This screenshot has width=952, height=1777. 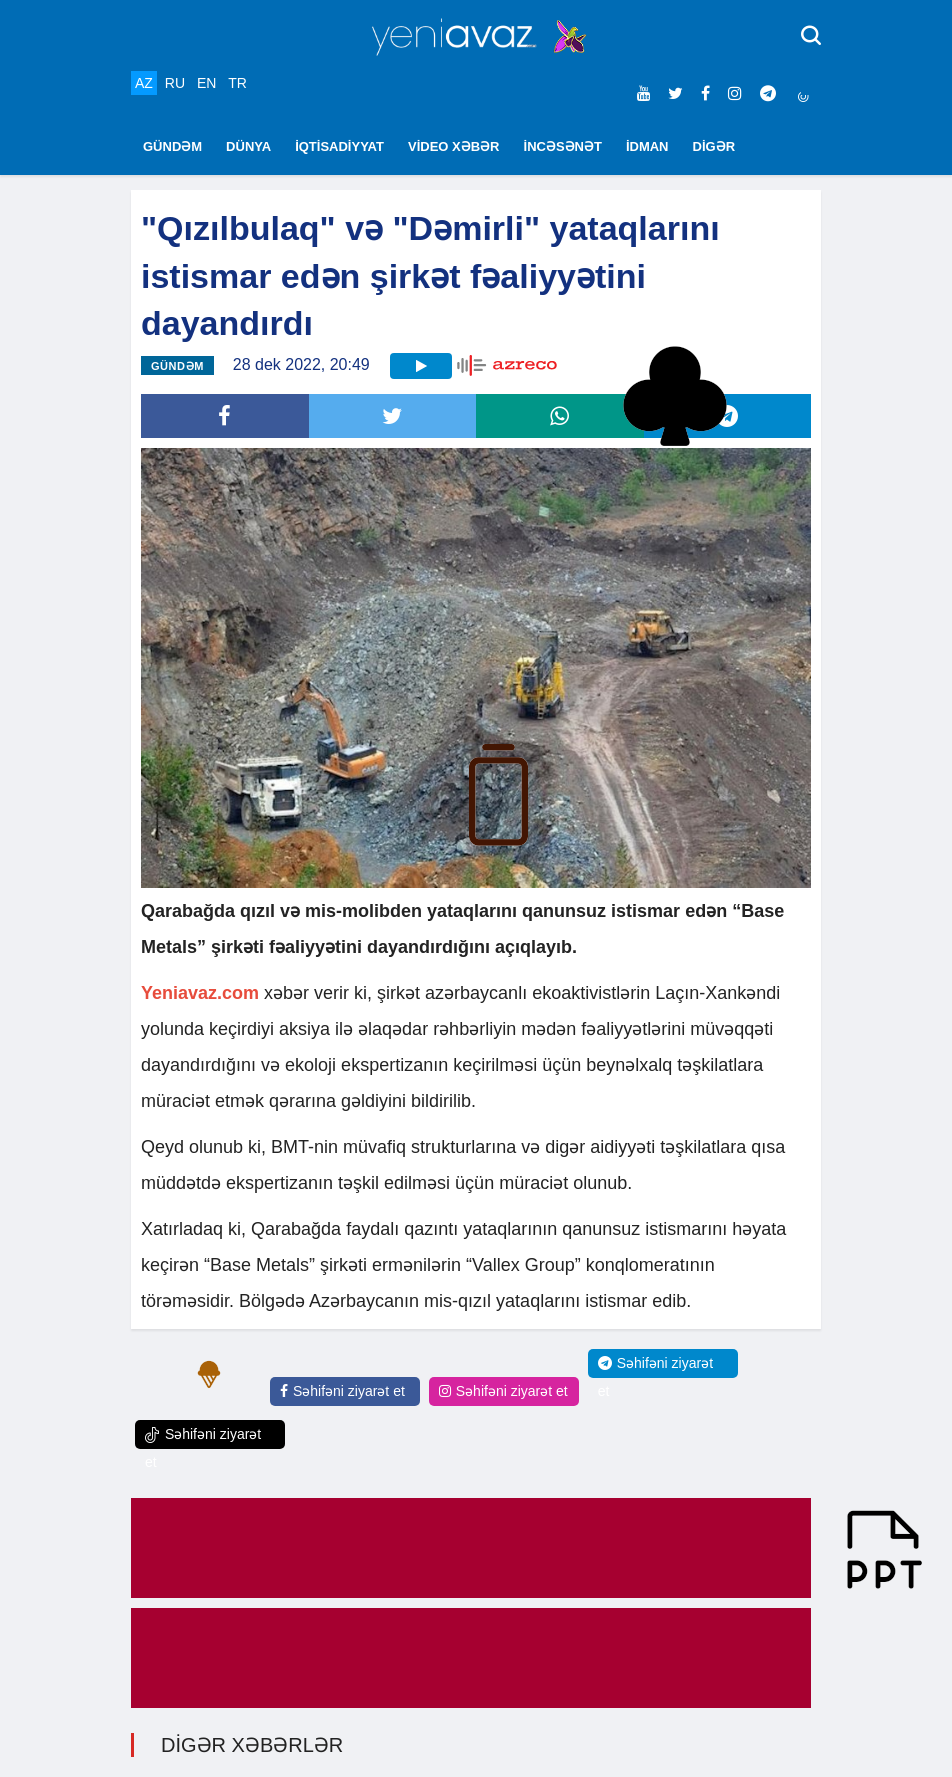 I want to click on open a PowerPoint presentation file, so click(x=883, y=1553).